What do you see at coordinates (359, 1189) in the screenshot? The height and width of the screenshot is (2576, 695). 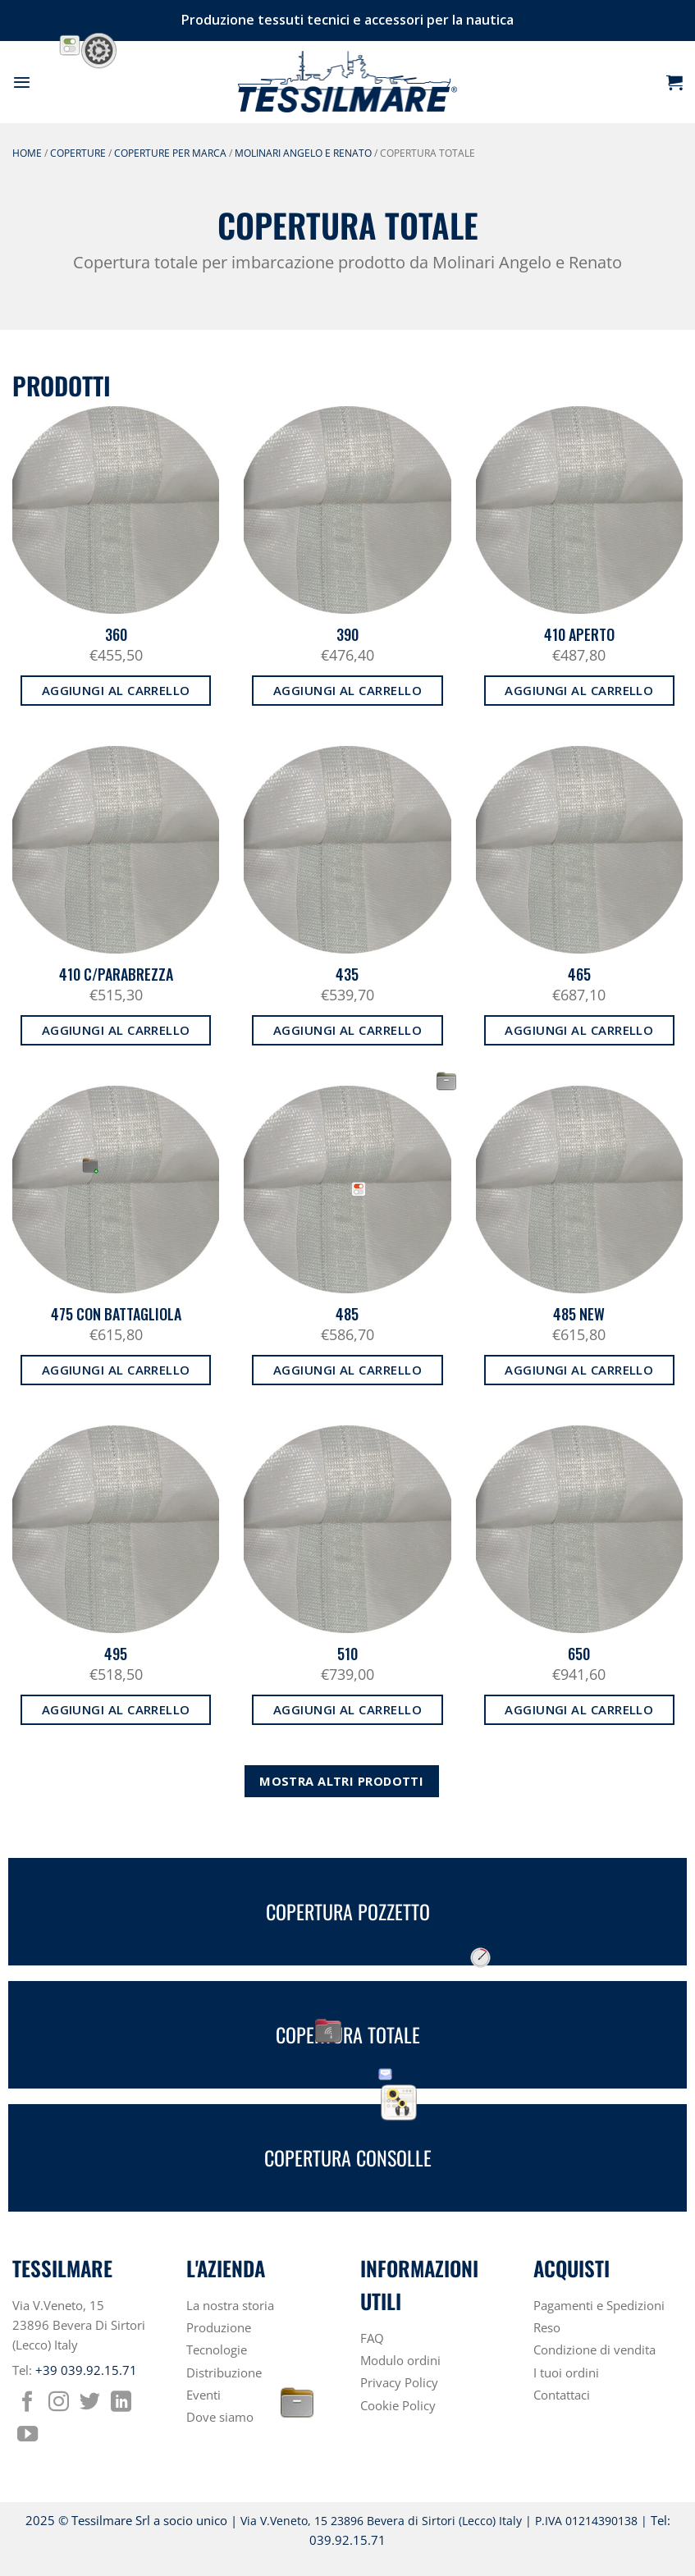 I see `open system tweaks or settings customization` at bounding box center [359, 1189].